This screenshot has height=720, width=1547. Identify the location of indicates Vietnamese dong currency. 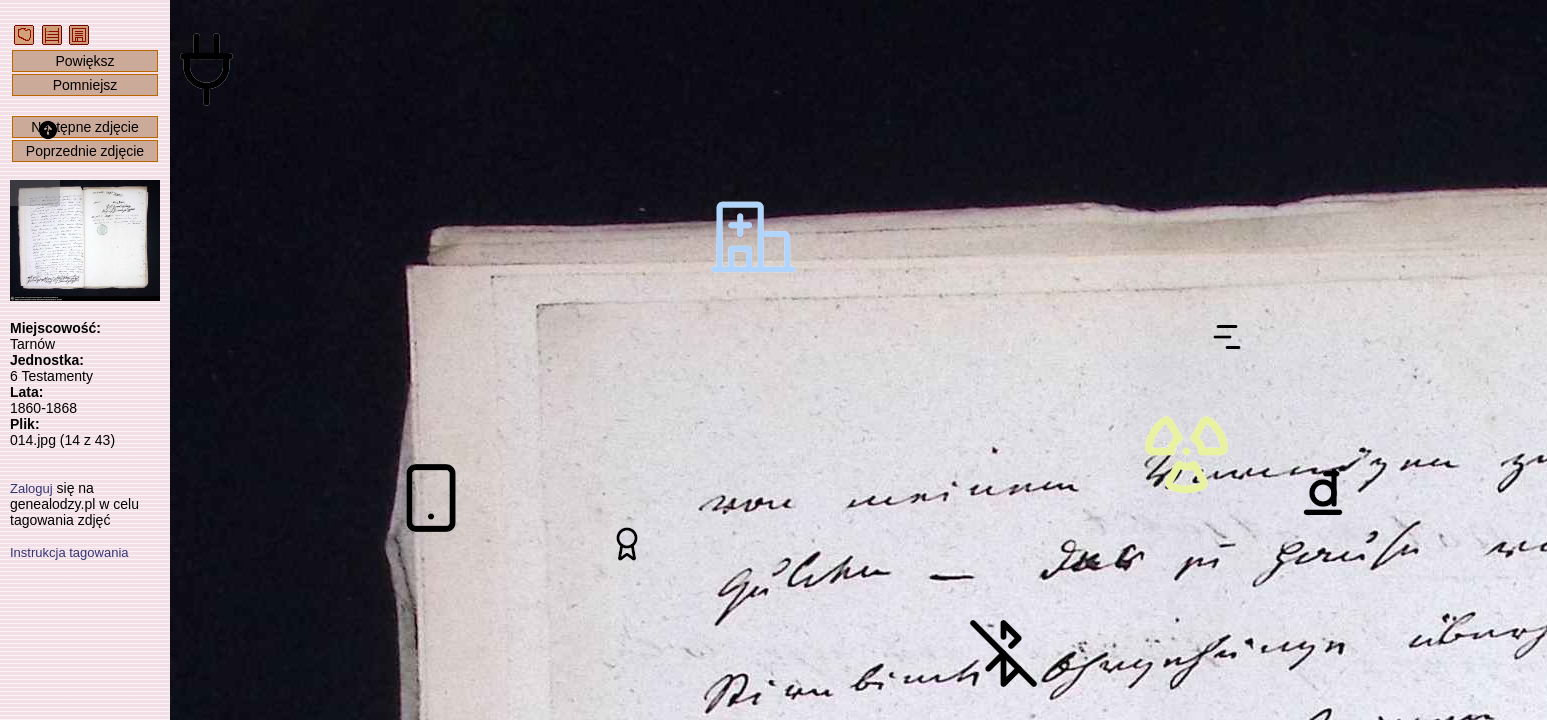
(1323, 493).